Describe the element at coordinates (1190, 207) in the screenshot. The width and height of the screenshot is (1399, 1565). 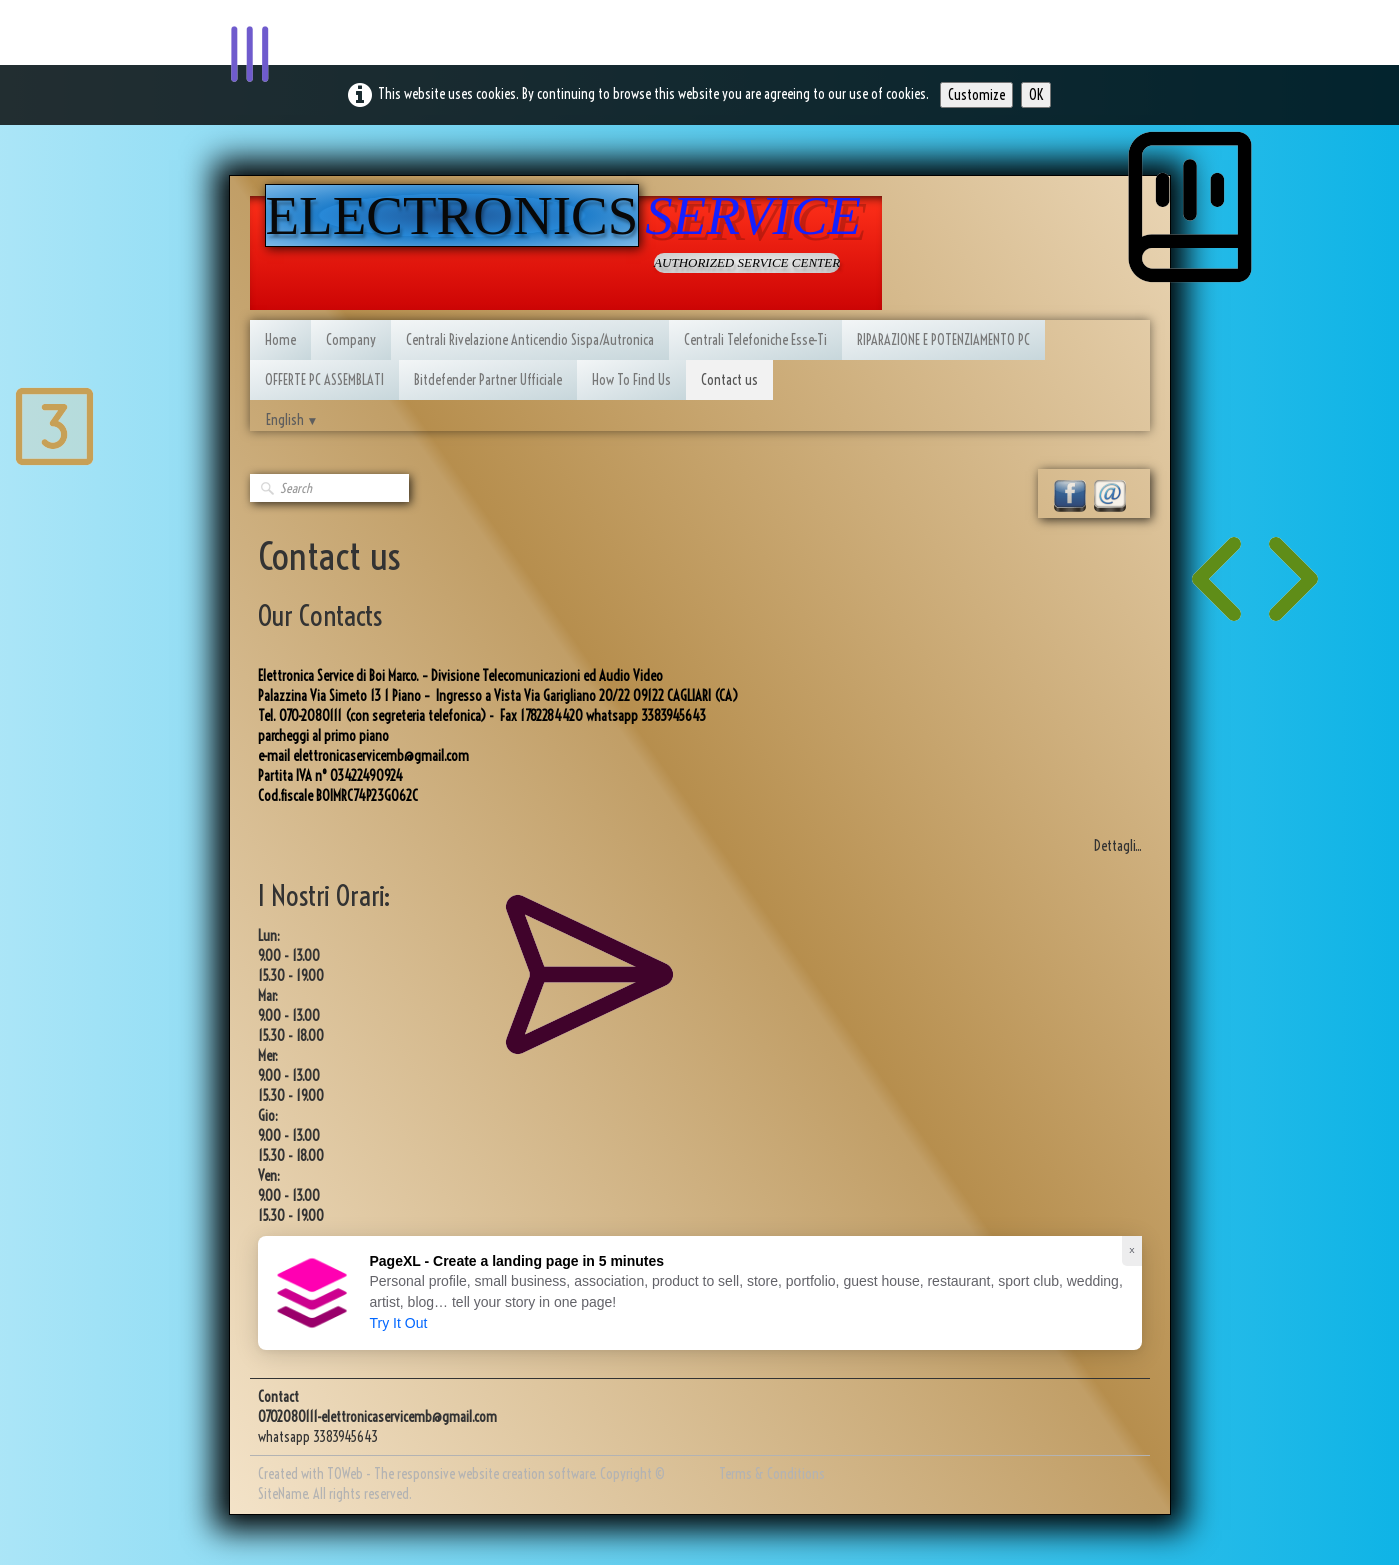
I see `access audiobook library` at that location.